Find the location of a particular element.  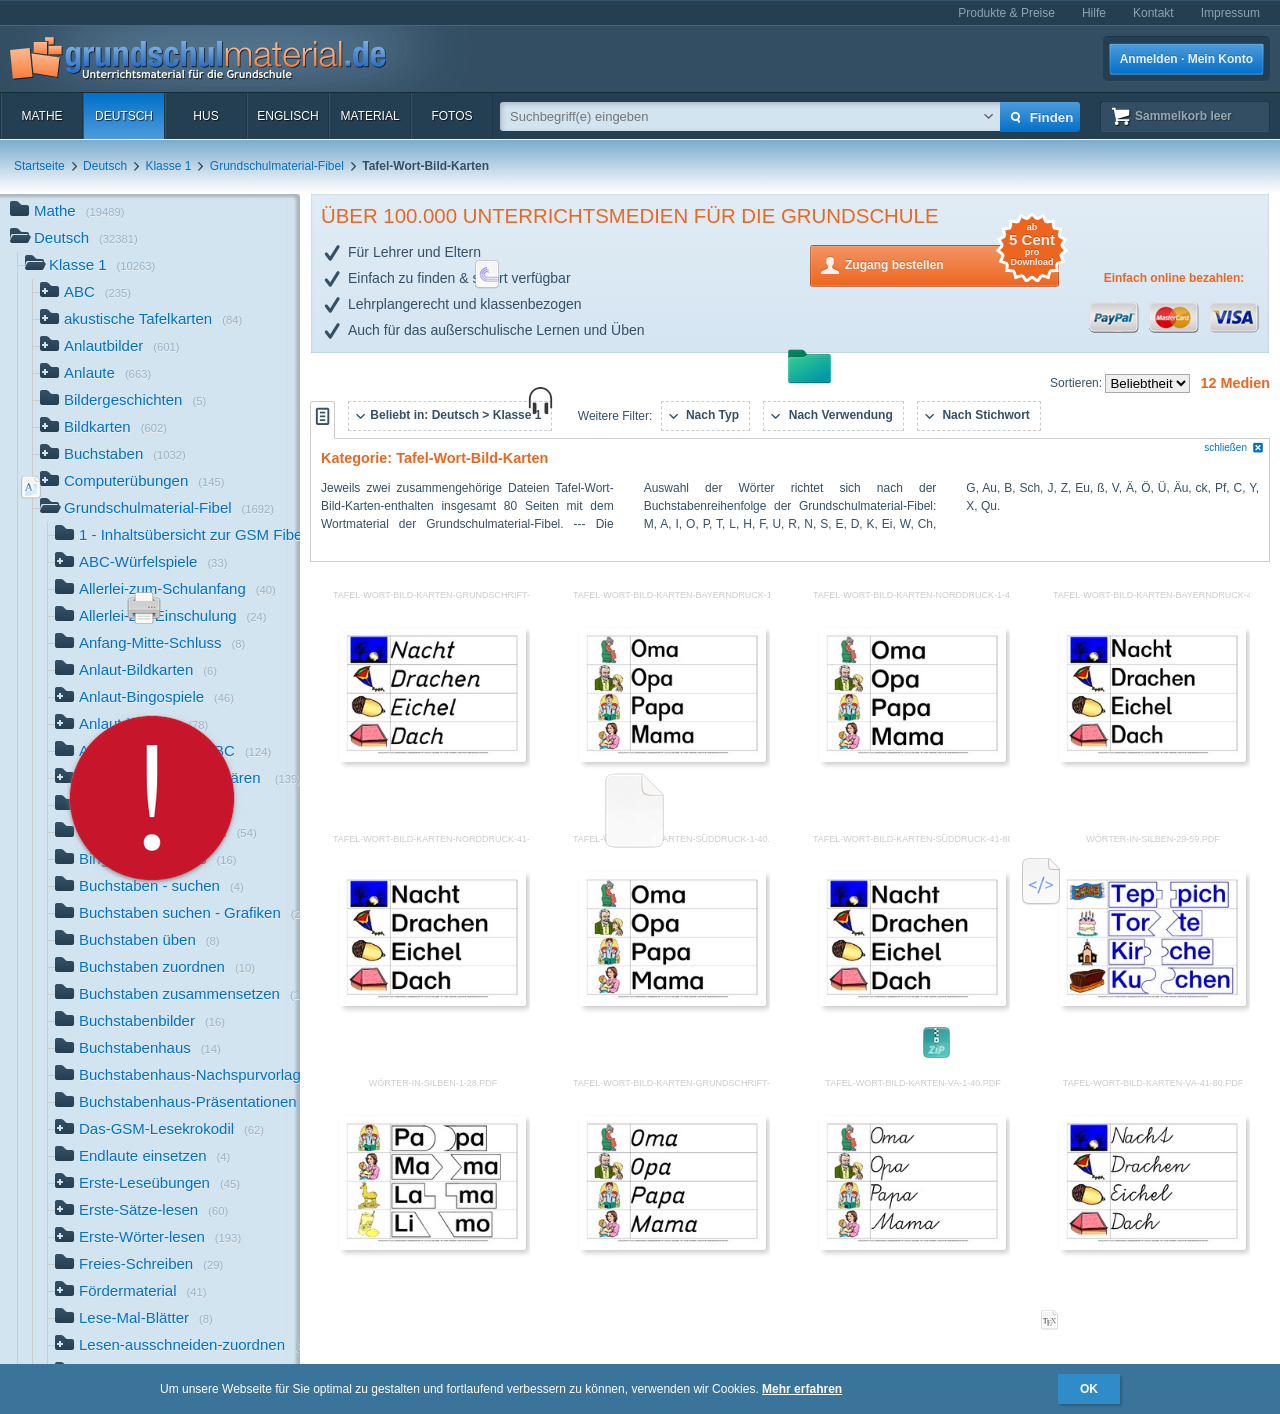

open a compressed zip archive is located at coordinates (936, 1042).